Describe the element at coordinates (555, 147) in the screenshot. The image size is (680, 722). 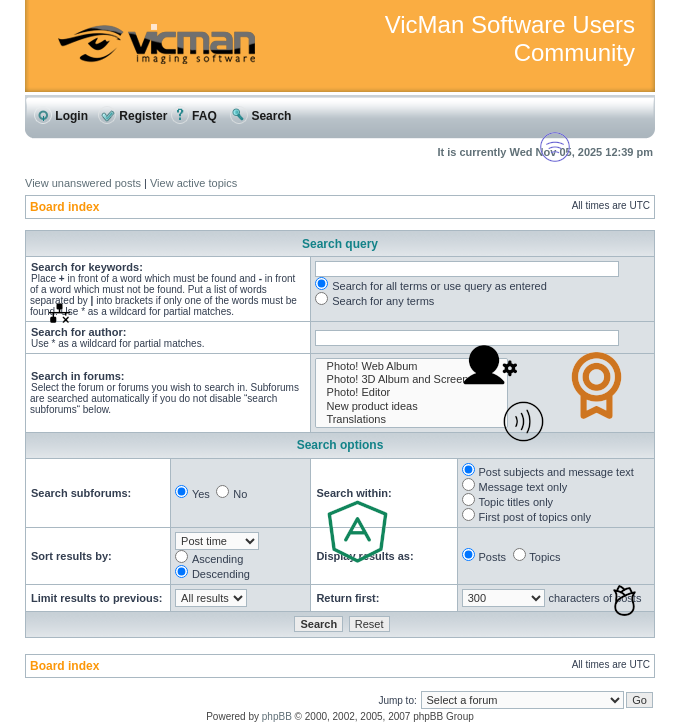
I see `open Spotify` at that location.